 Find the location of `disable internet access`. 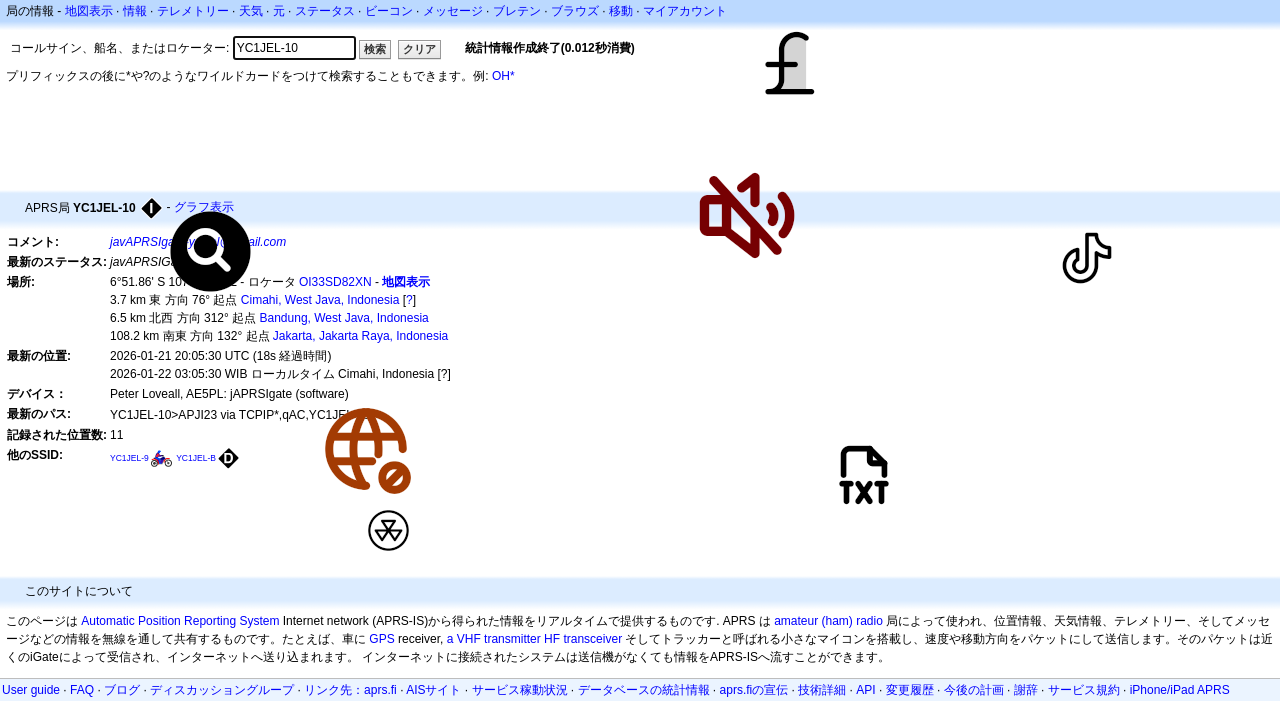

disable internet access is located at coordinates (366, 449).